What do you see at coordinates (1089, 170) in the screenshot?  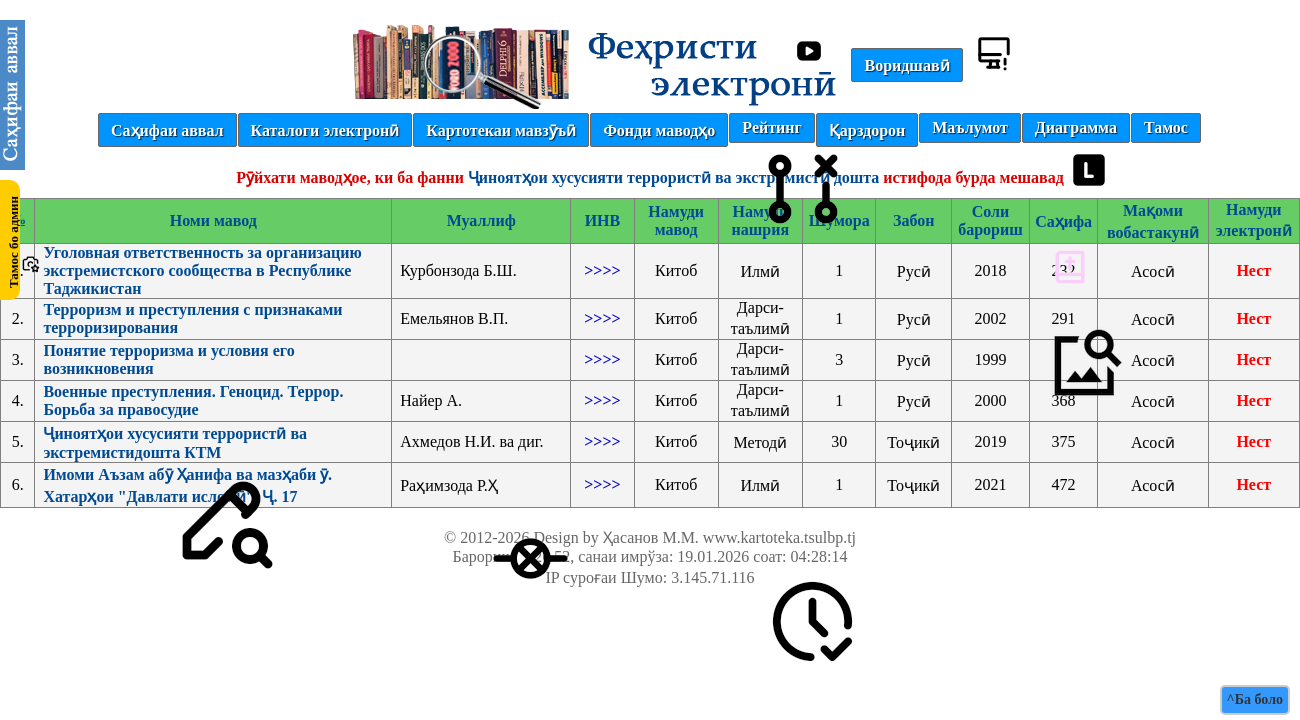 I see `indicates an item or category labeled "L"` at bounding box center [1089, 170].